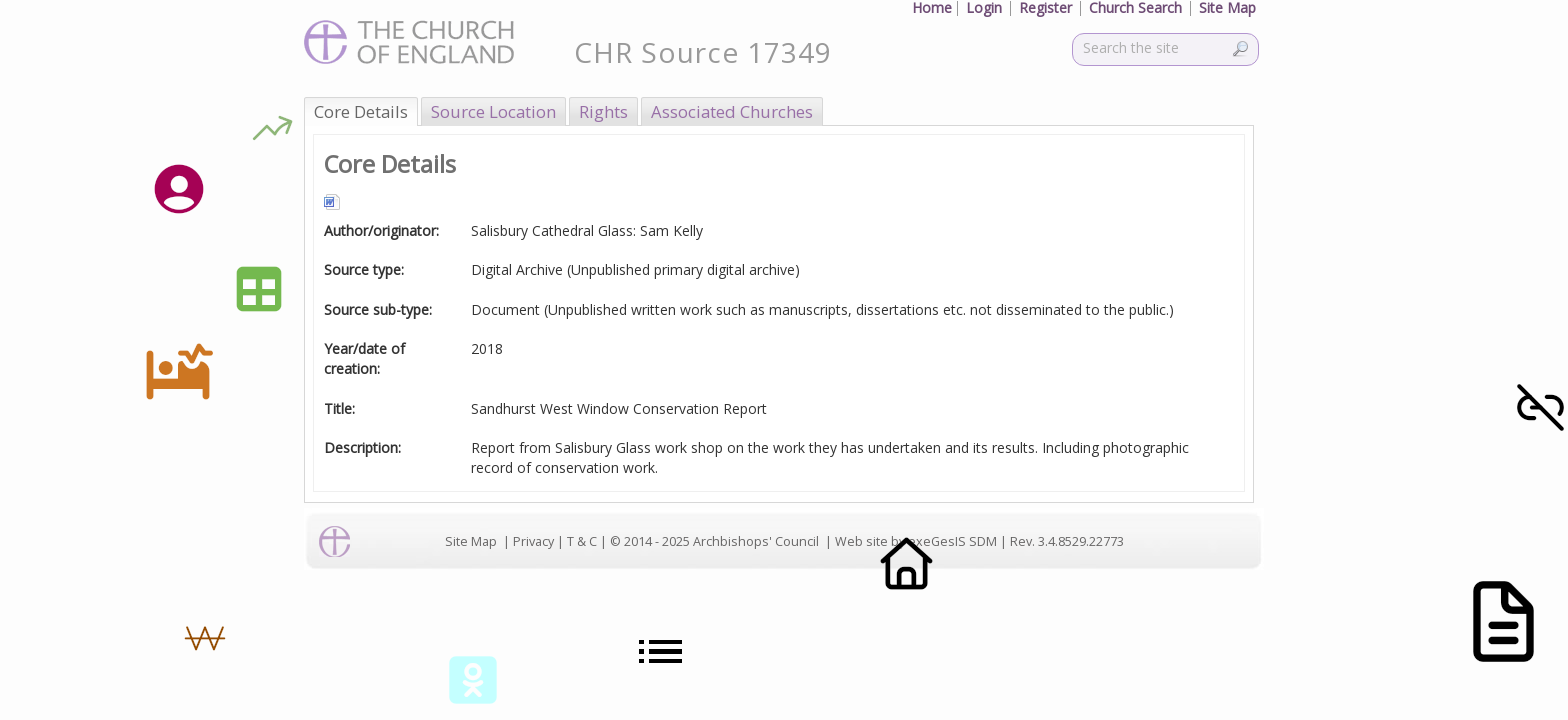 The width and height of the screenshot is (1568, 720). I want to click on navigate to home screen, so click(906, 563).